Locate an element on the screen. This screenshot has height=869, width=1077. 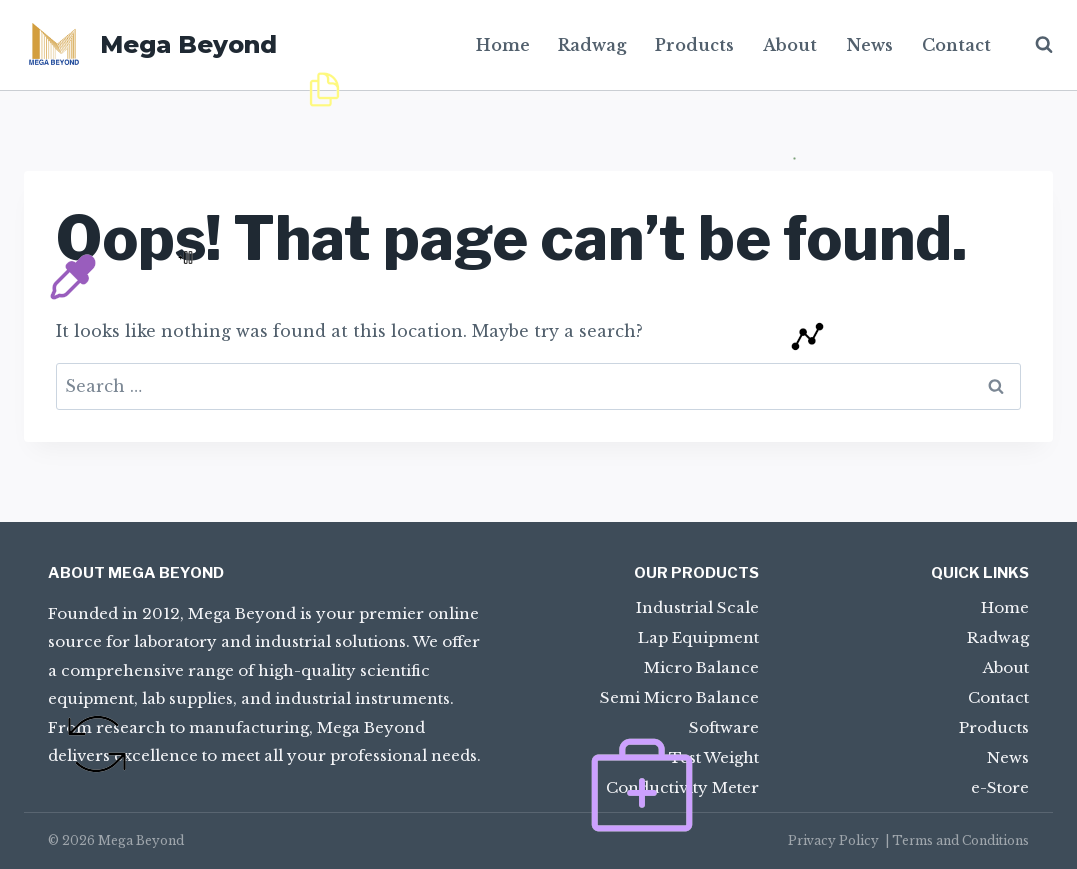
access first aid or medical resources is located at coordinates (642, 789).